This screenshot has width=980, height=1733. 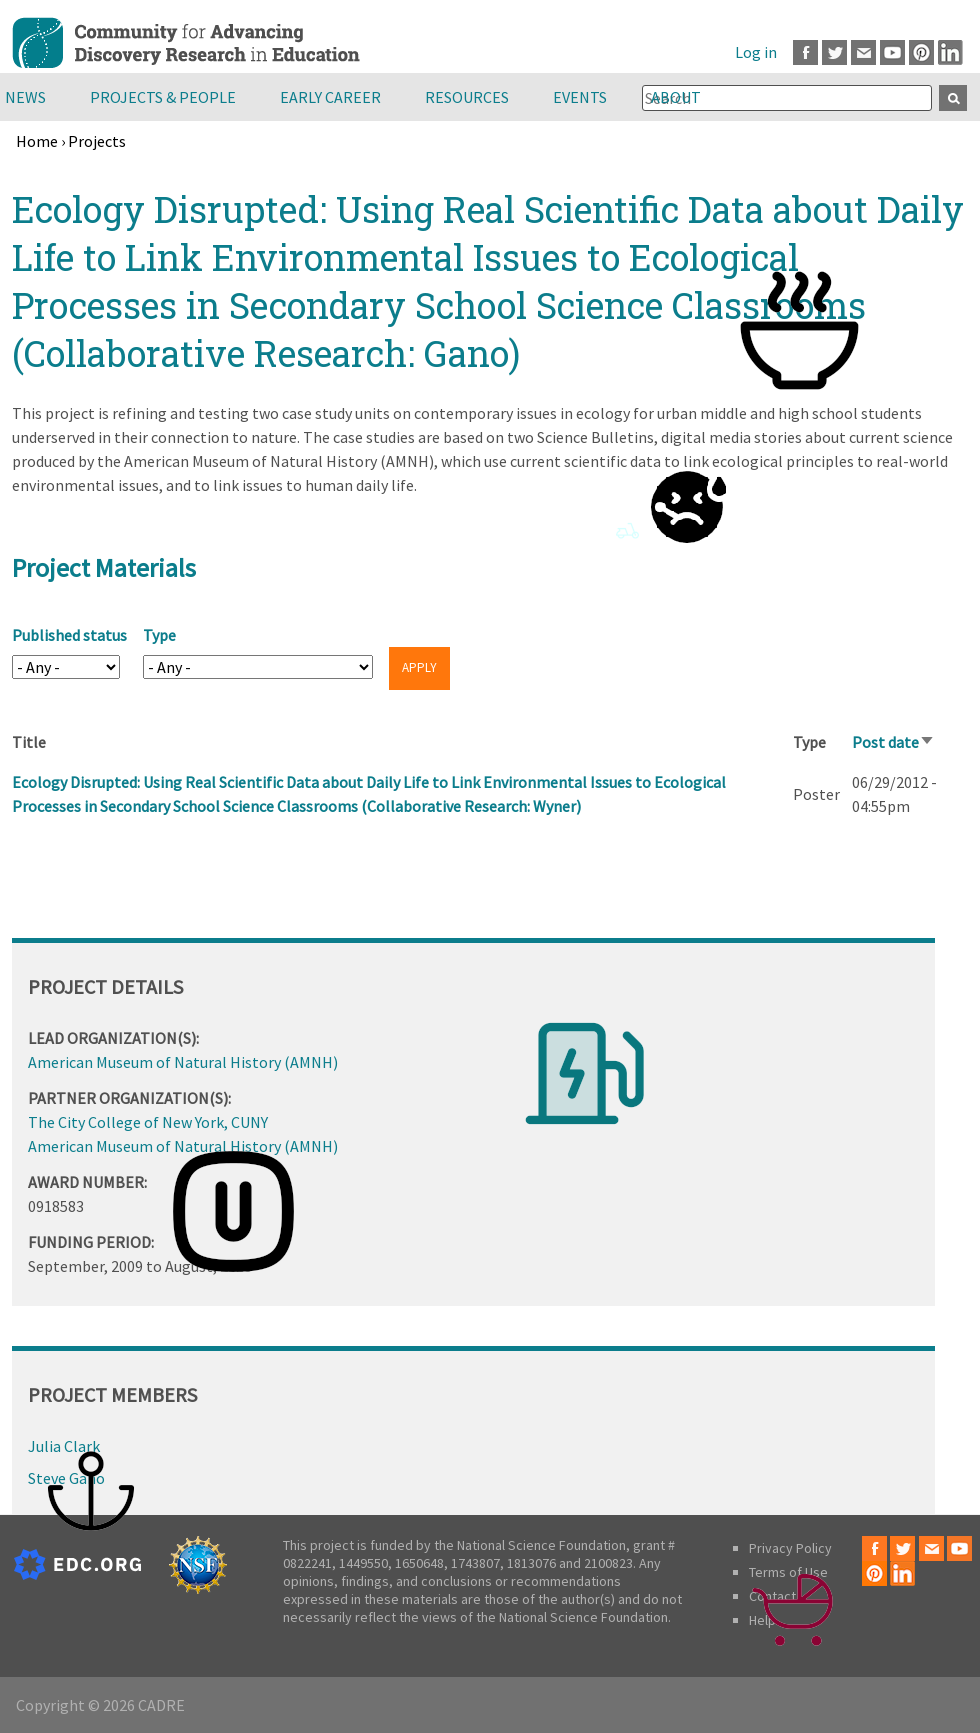 I want to click on view food or meal options, so click(x=799, y=330).